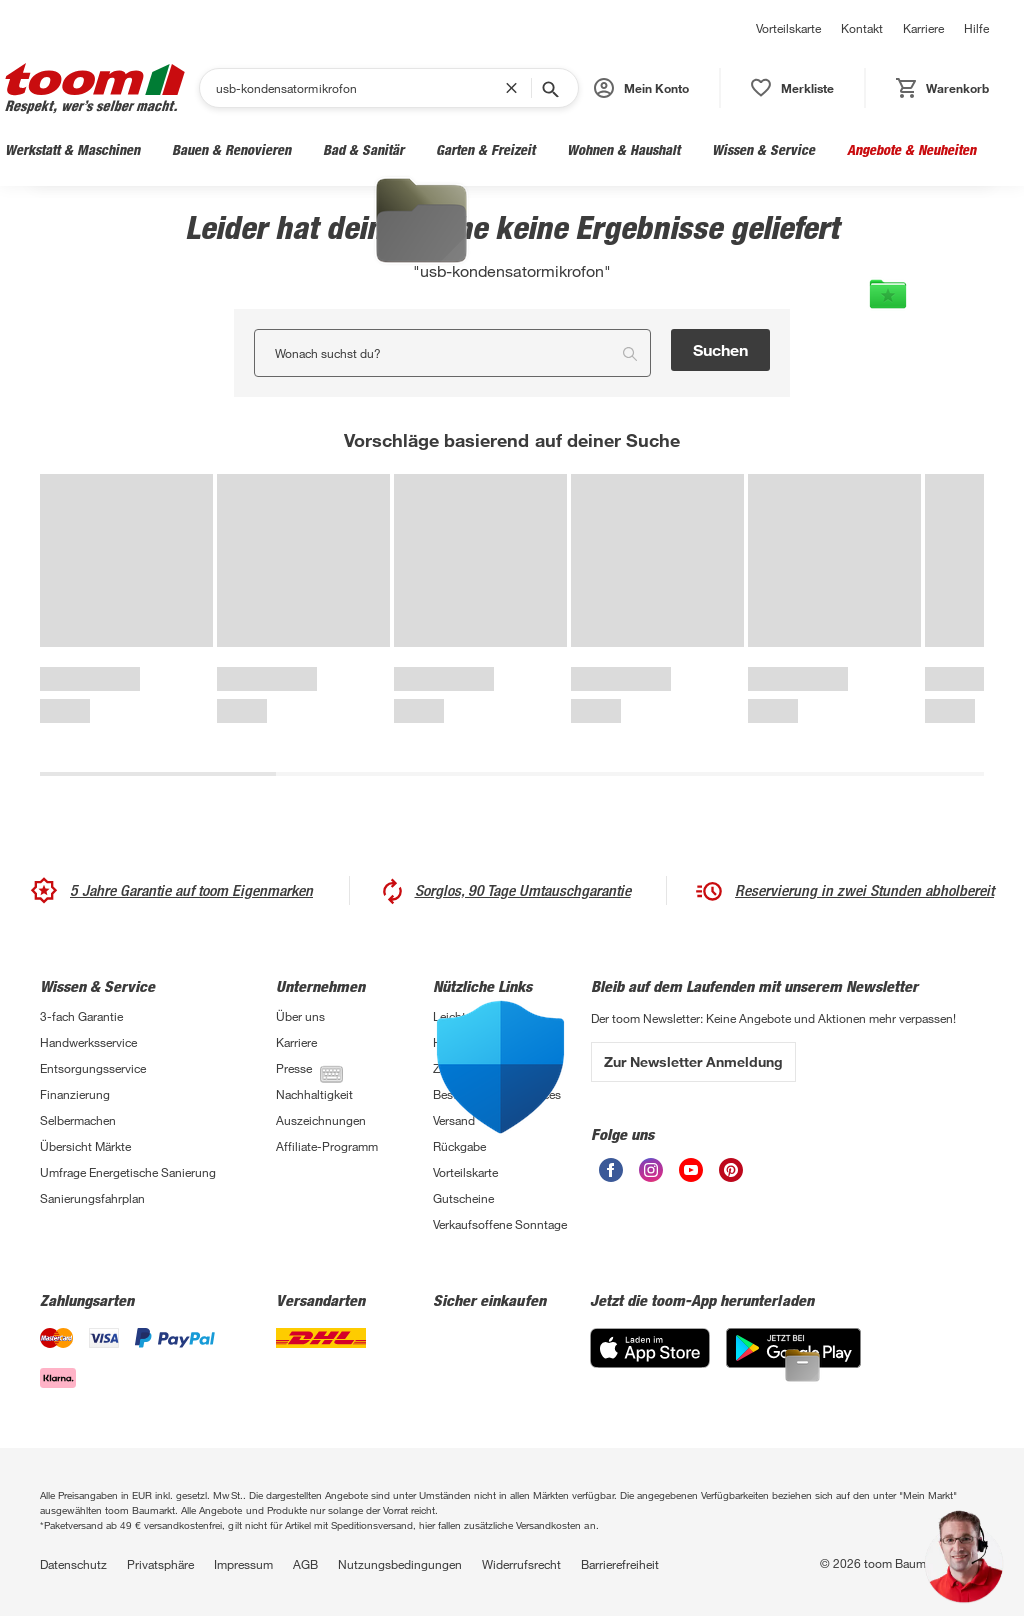 Image resolution: width=1024 pixels, height=1616 pixels. What do you see at coordinates (331, 1074) in the screenshot?
I see `access keyboard settings` at bounding box center [331, 1074].